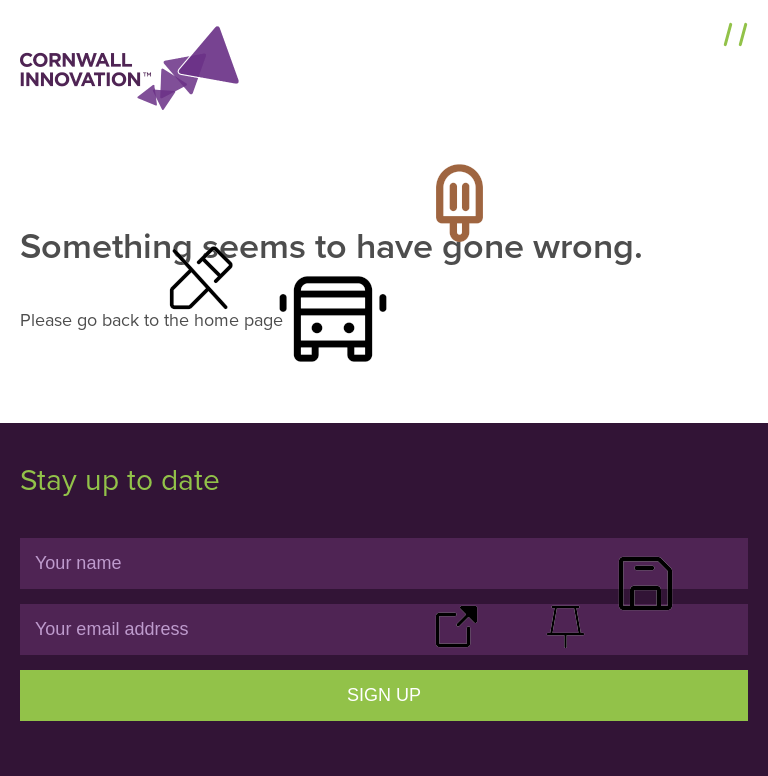 The image size is (768, 776). I want to click on save current file or document, so click(645, 583).